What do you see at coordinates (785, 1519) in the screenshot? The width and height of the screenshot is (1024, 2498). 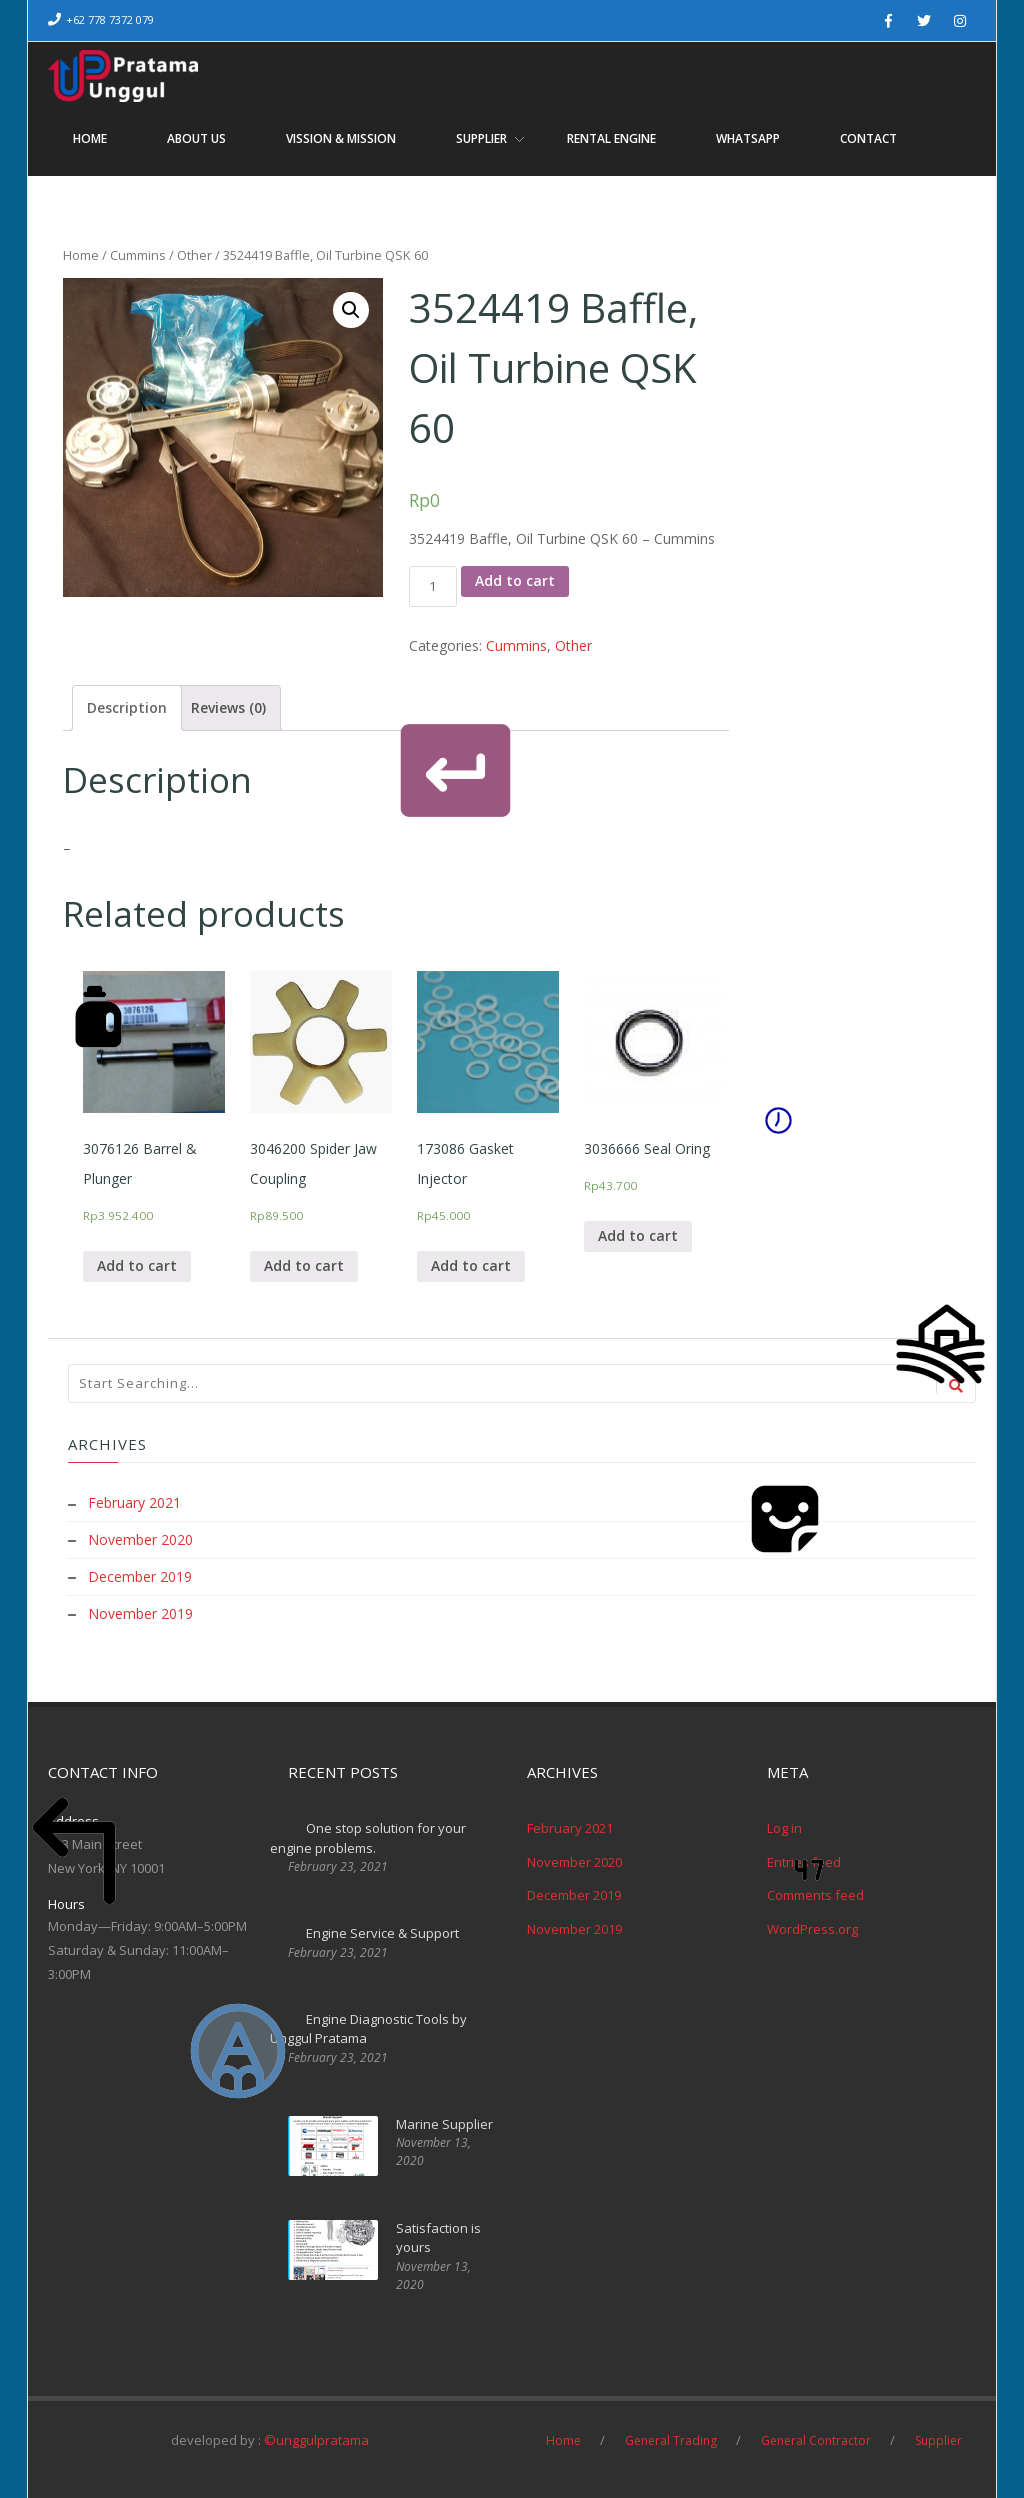 I see `open sticker picker` at bounding box center [785, 1519].